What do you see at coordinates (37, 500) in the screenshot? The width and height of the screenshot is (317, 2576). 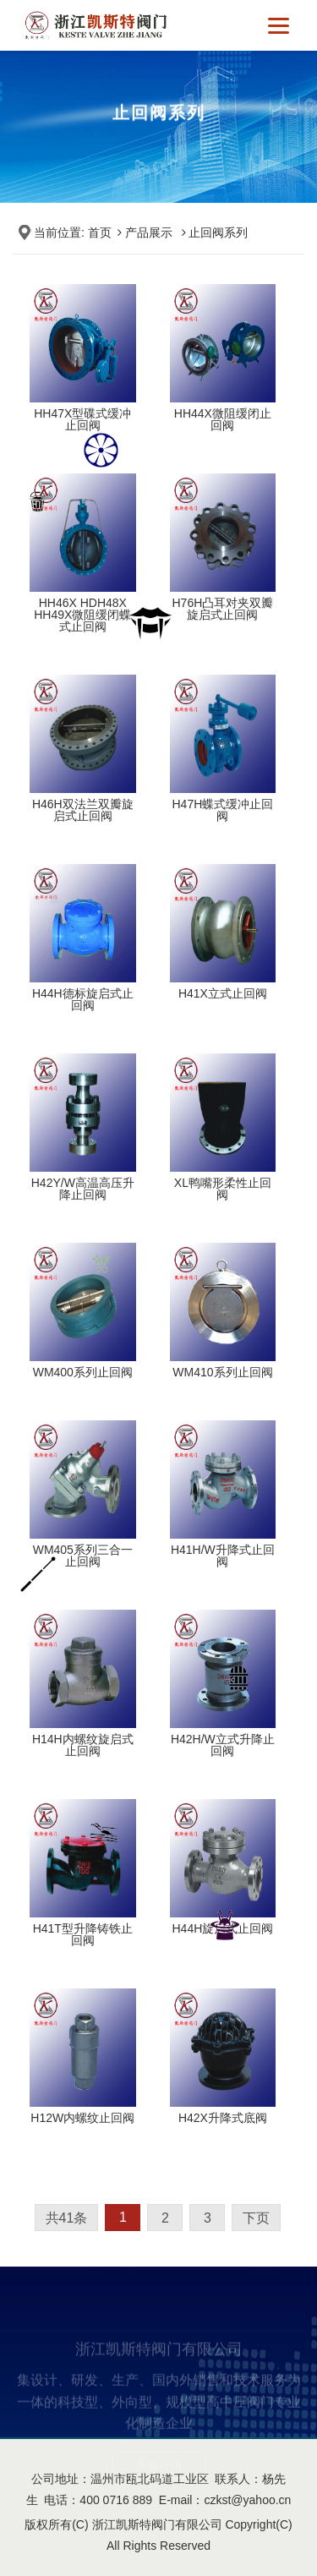 I see `empty inventory slot for container items` at bounding box center [37, 500].